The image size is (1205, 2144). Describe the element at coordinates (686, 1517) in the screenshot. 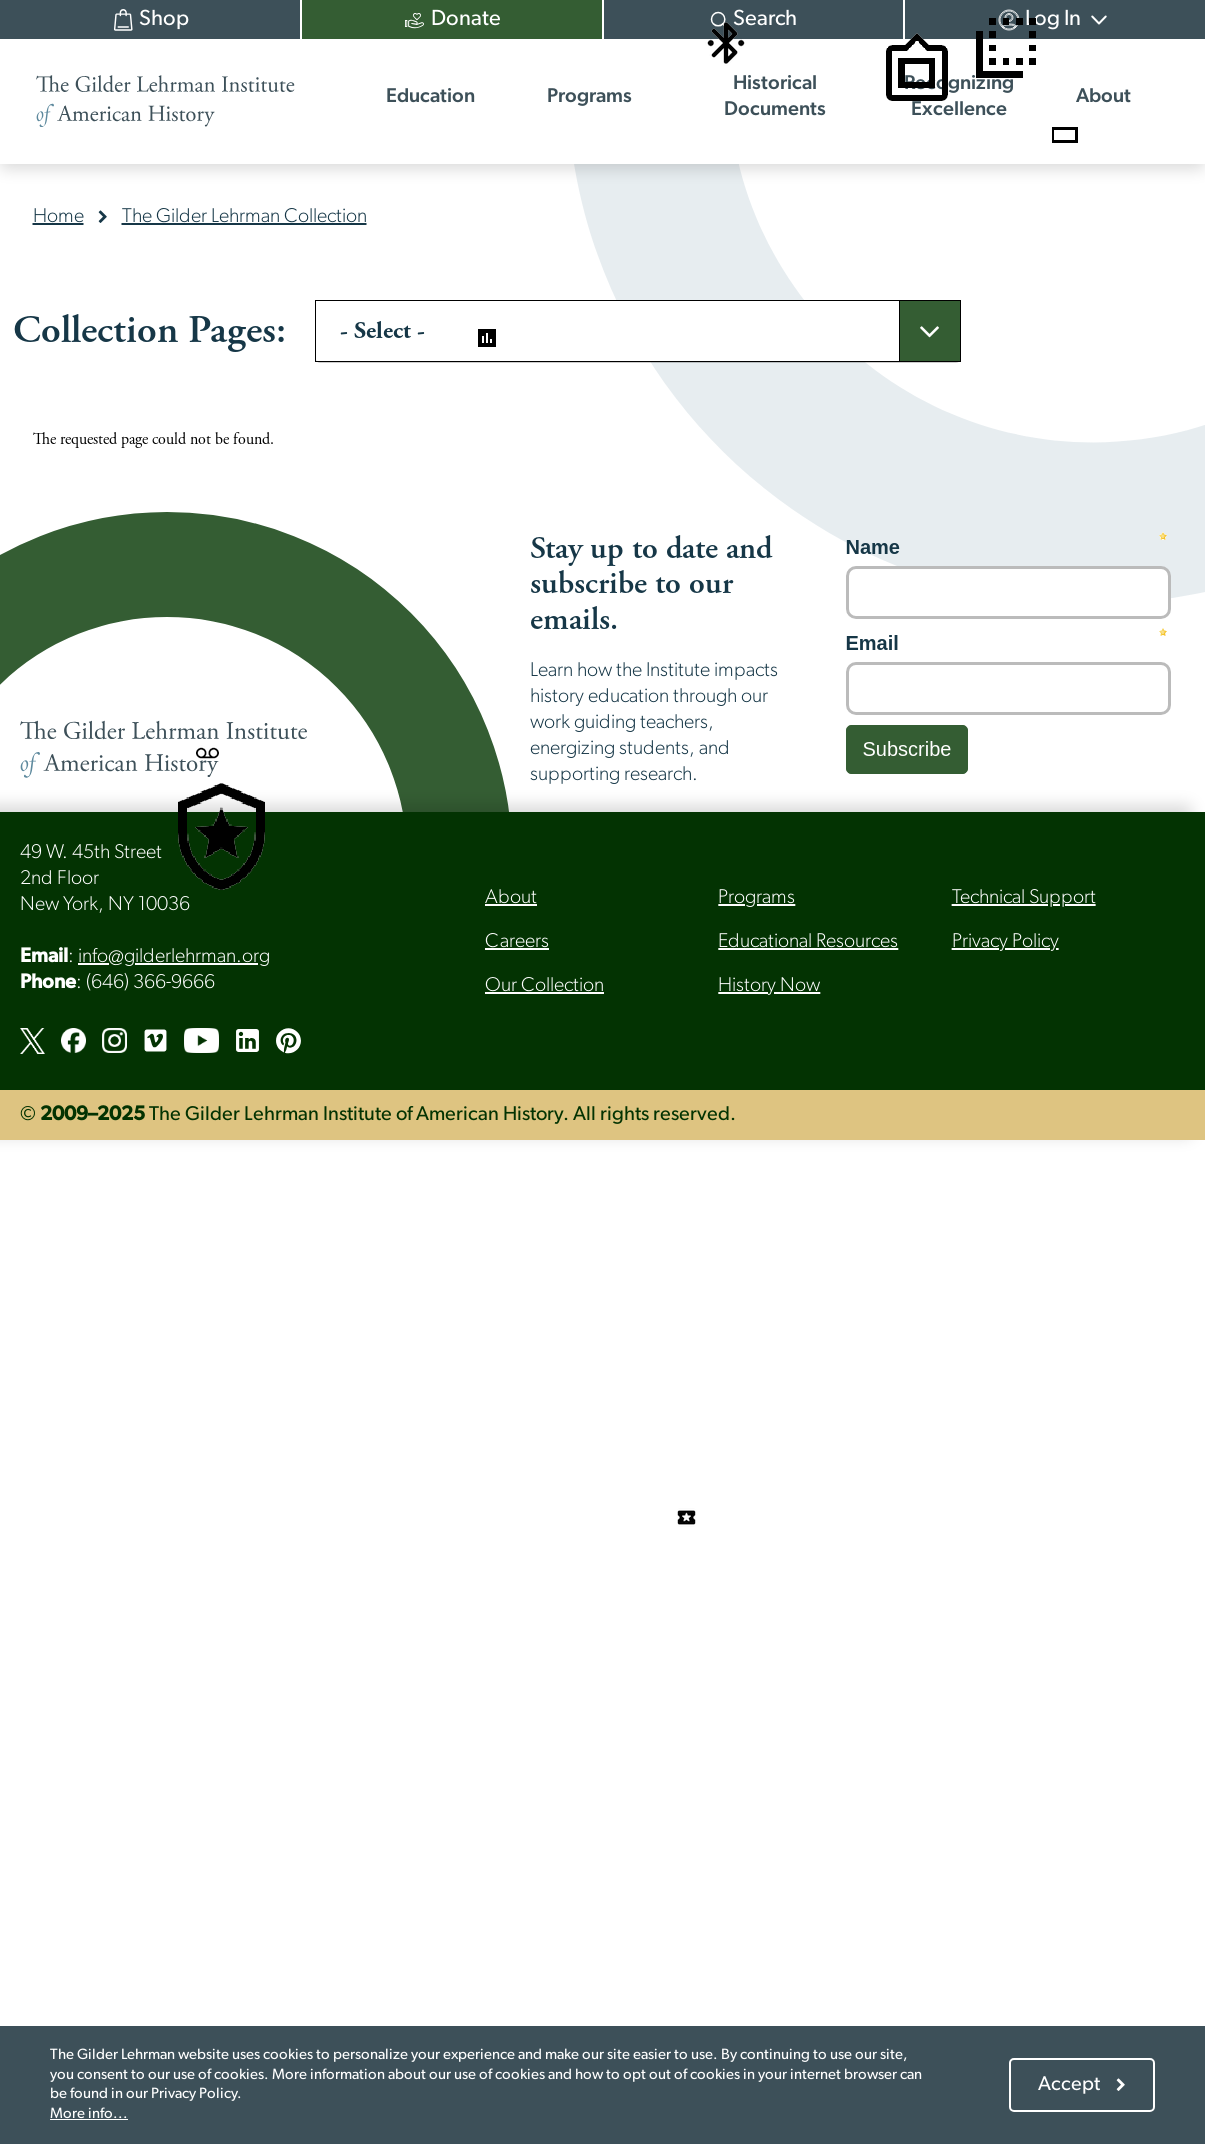

I see `view local events or entertainment` at that location.